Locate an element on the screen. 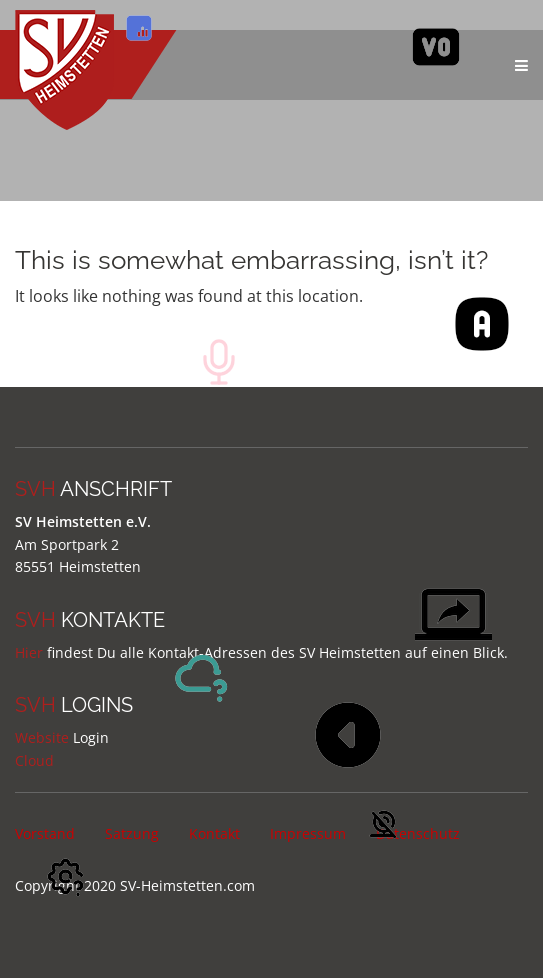  select font style or text formatting option is located at coordinates (482, 324).